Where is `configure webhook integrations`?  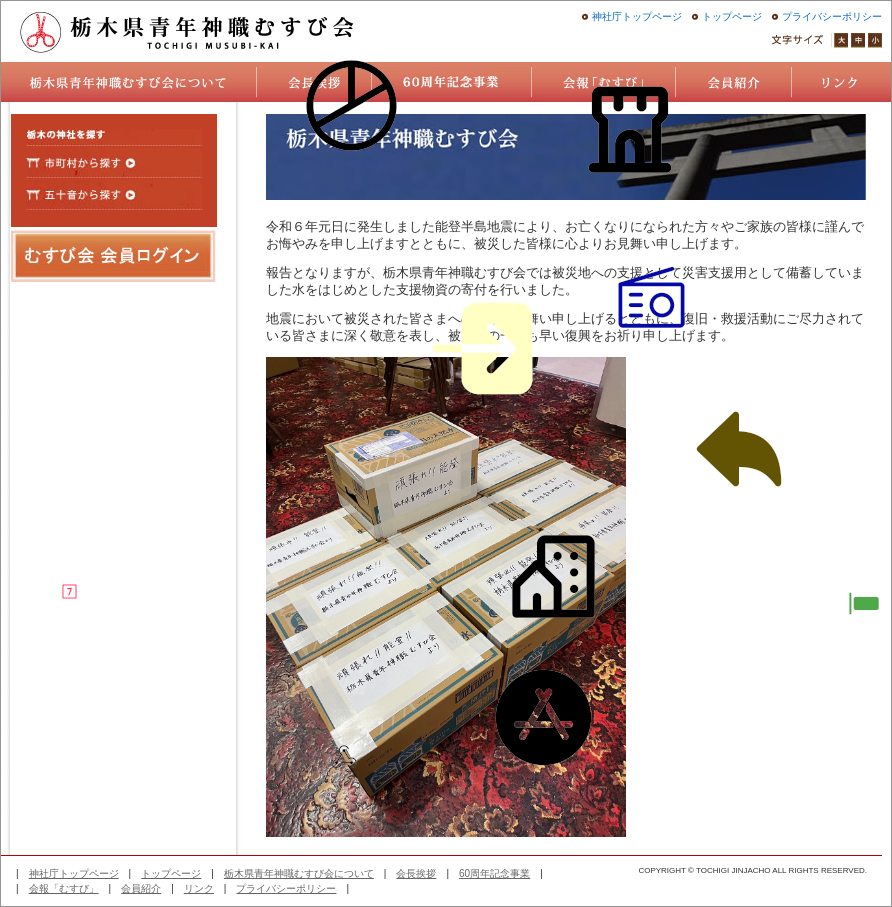 configure webhook integrations is located at coordinates (344, 758).